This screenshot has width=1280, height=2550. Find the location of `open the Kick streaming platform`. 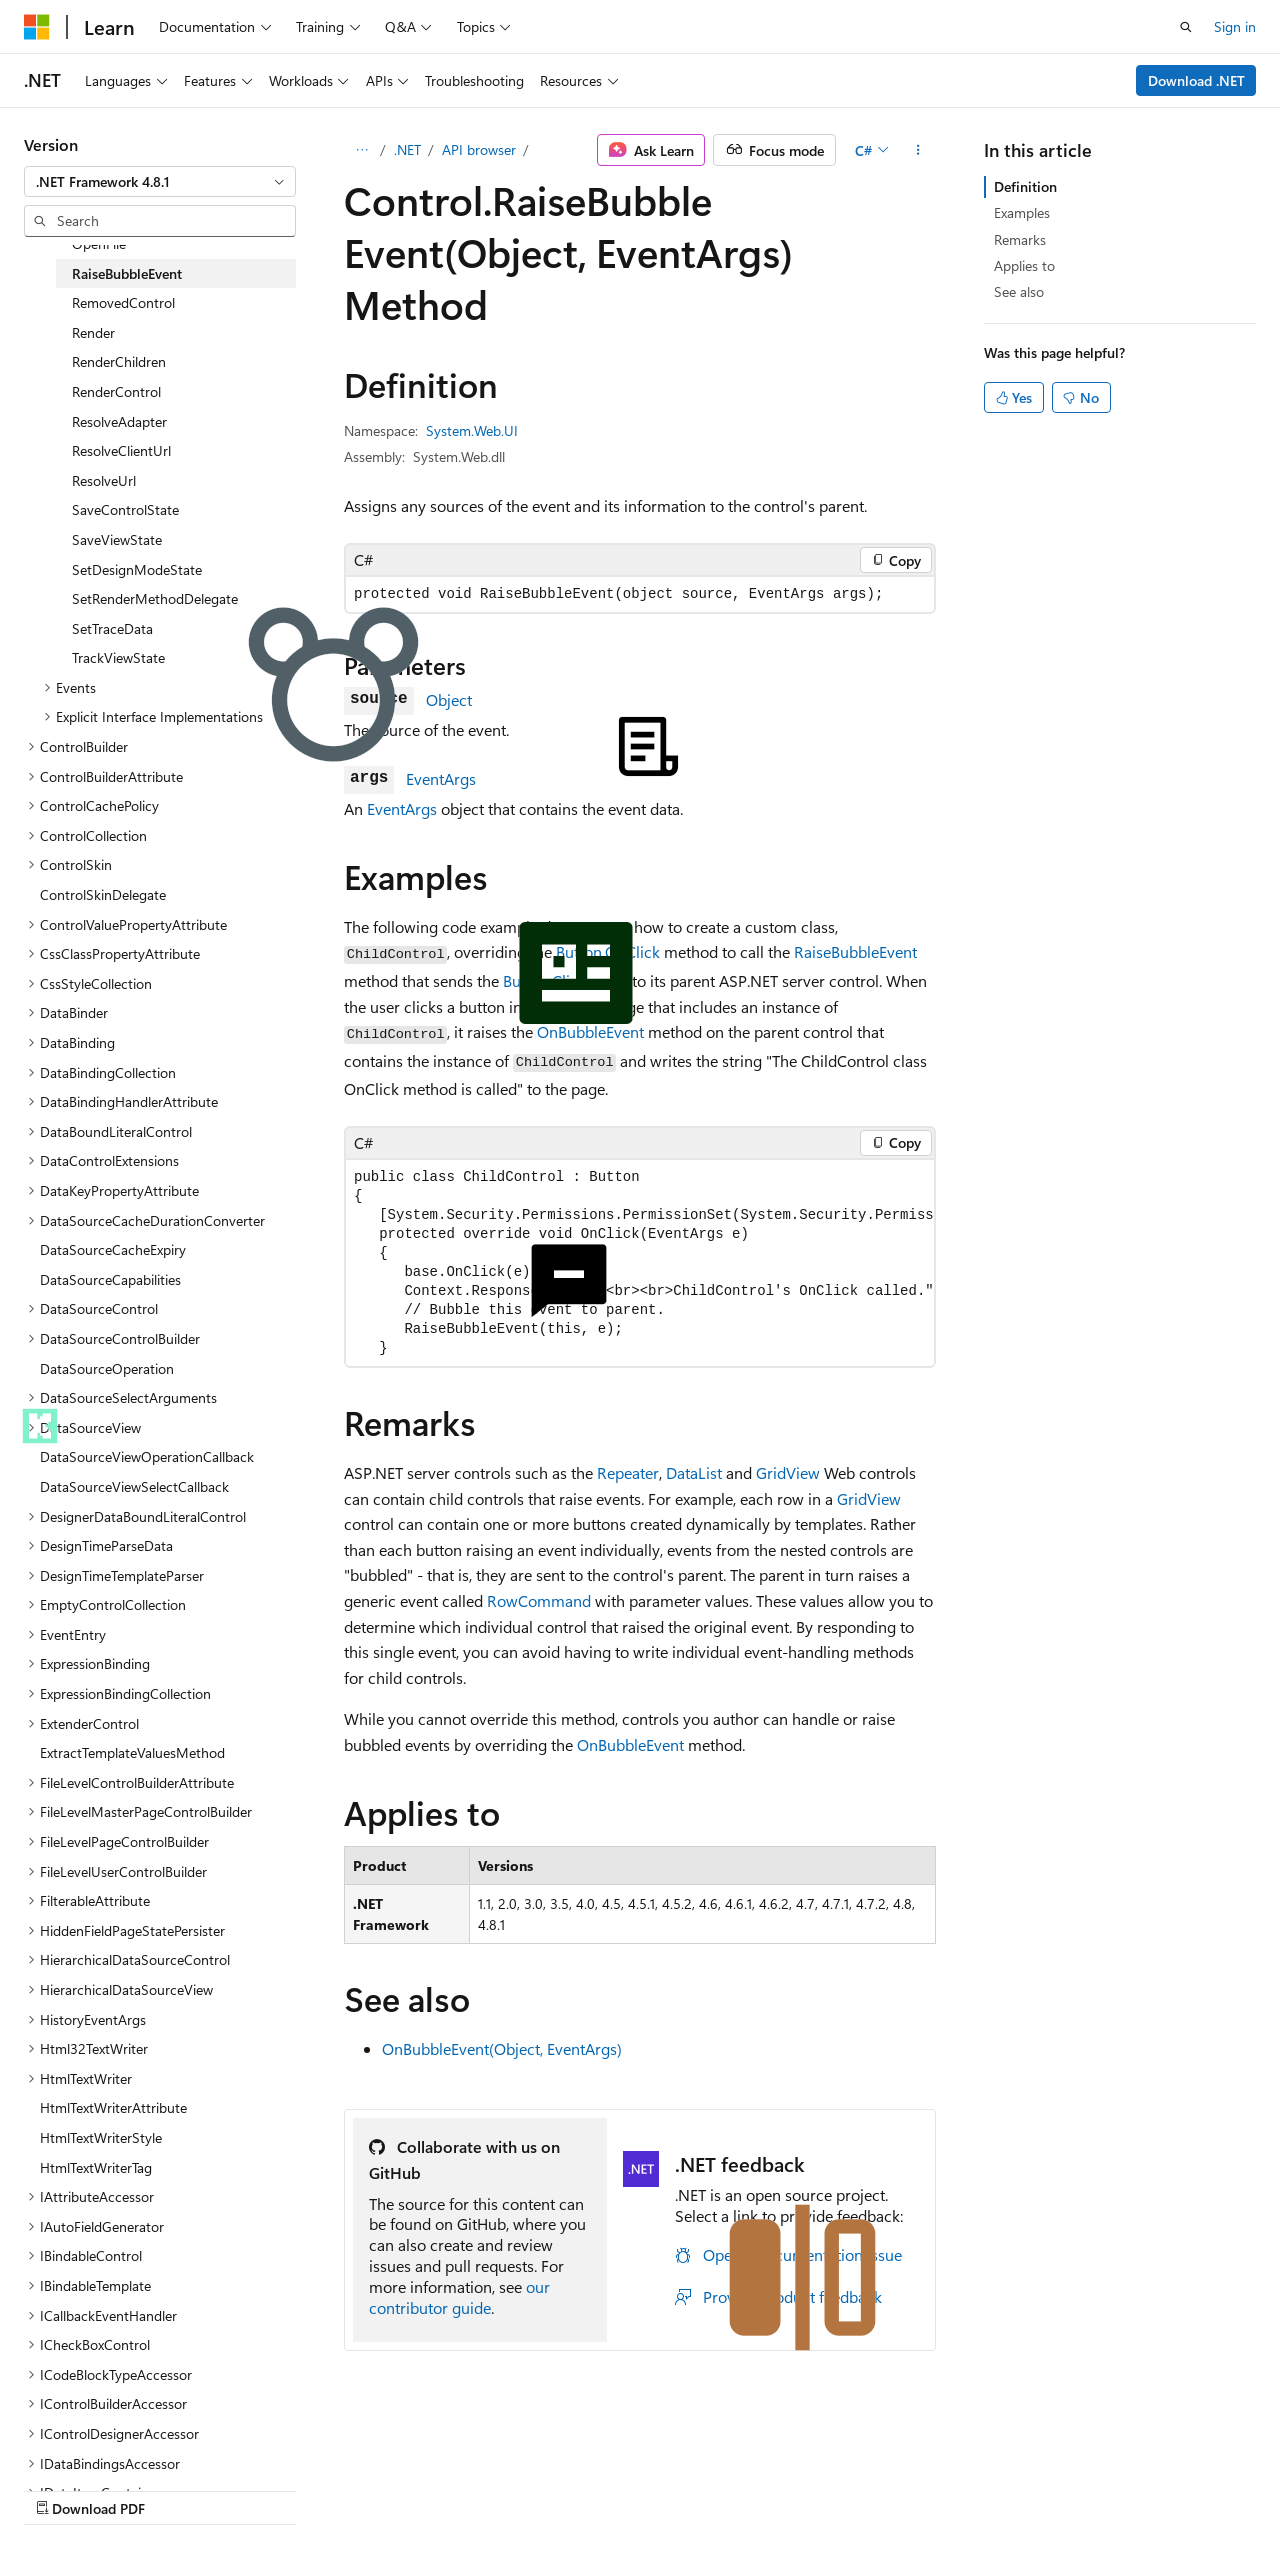

open the Kick streaming platform is located at coordinates (40, 1426).